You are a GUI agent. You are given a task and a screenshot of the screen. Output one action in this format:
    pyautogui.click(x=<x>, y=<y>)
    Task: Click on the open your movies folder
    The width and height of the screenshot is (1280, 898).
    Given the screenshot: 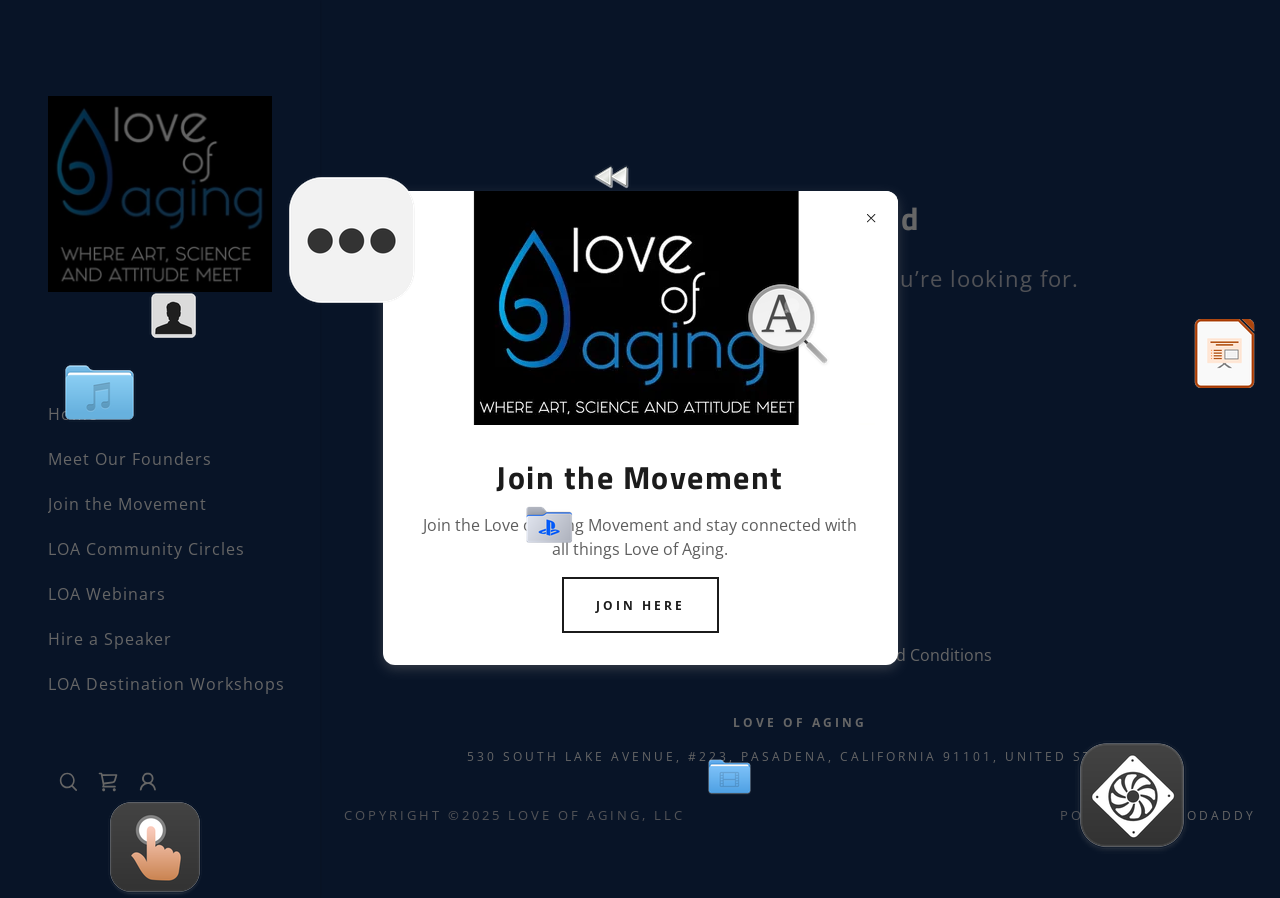 What is the action you would take?
    pyautogui.click(x=729, y=776)
    